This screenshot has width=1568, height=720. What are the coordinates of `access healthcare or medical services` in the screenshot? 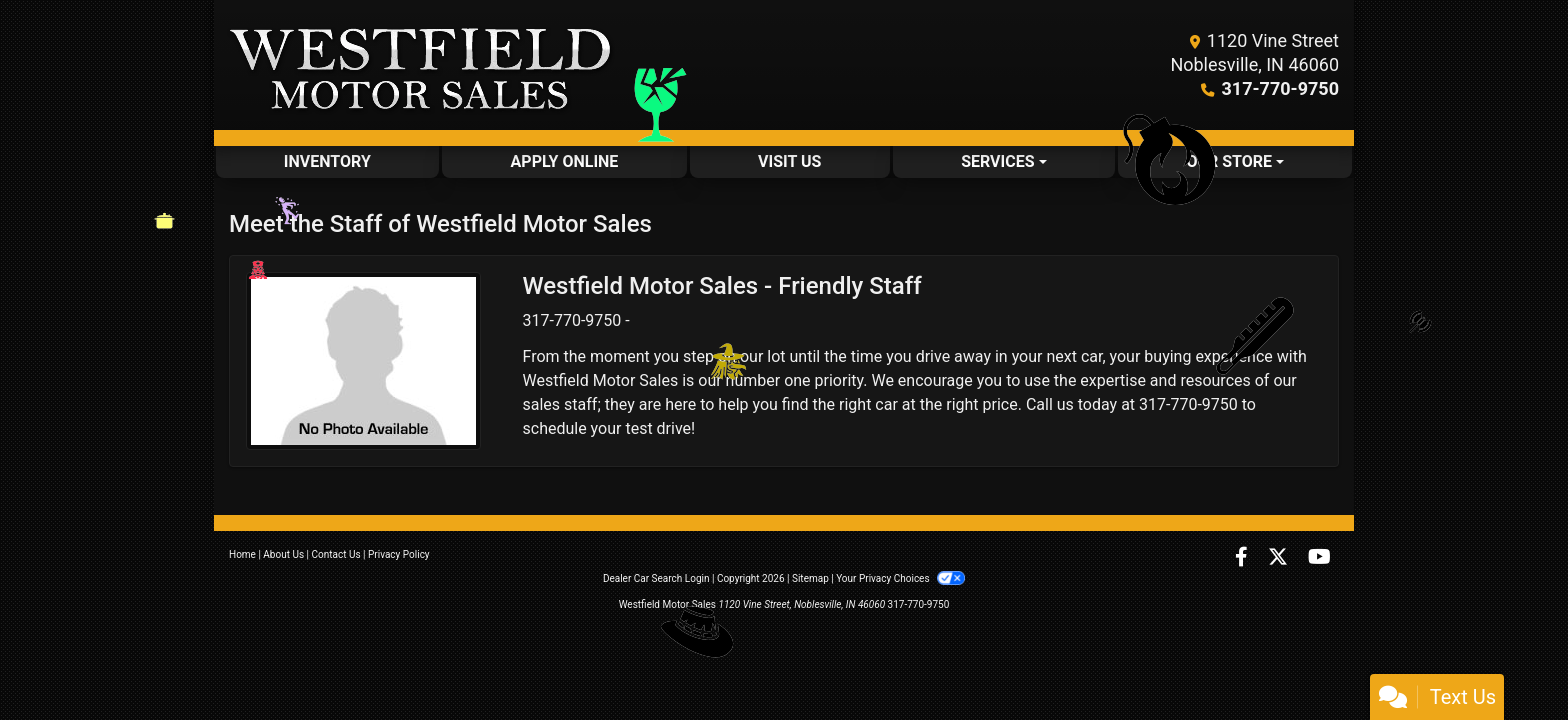 It's located at (258, 270).